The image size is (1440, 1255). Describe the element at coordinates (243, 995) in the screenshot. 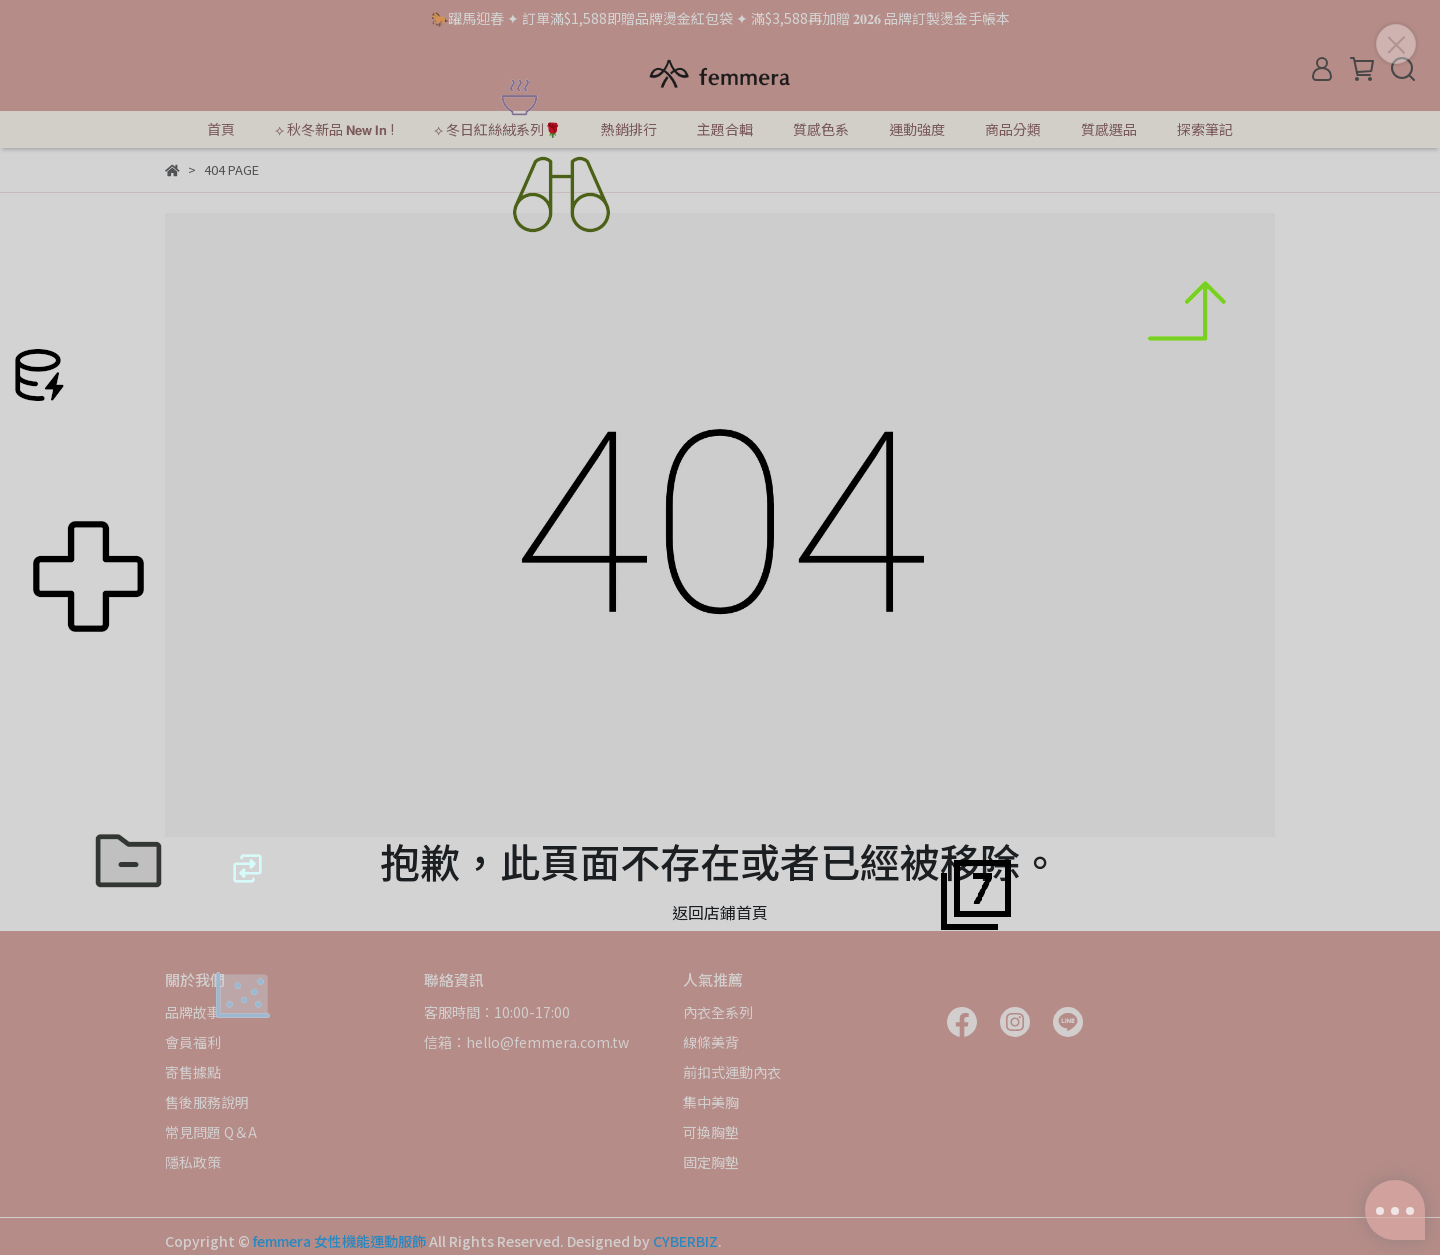

I see `view scatter plot data visualization` at that location.